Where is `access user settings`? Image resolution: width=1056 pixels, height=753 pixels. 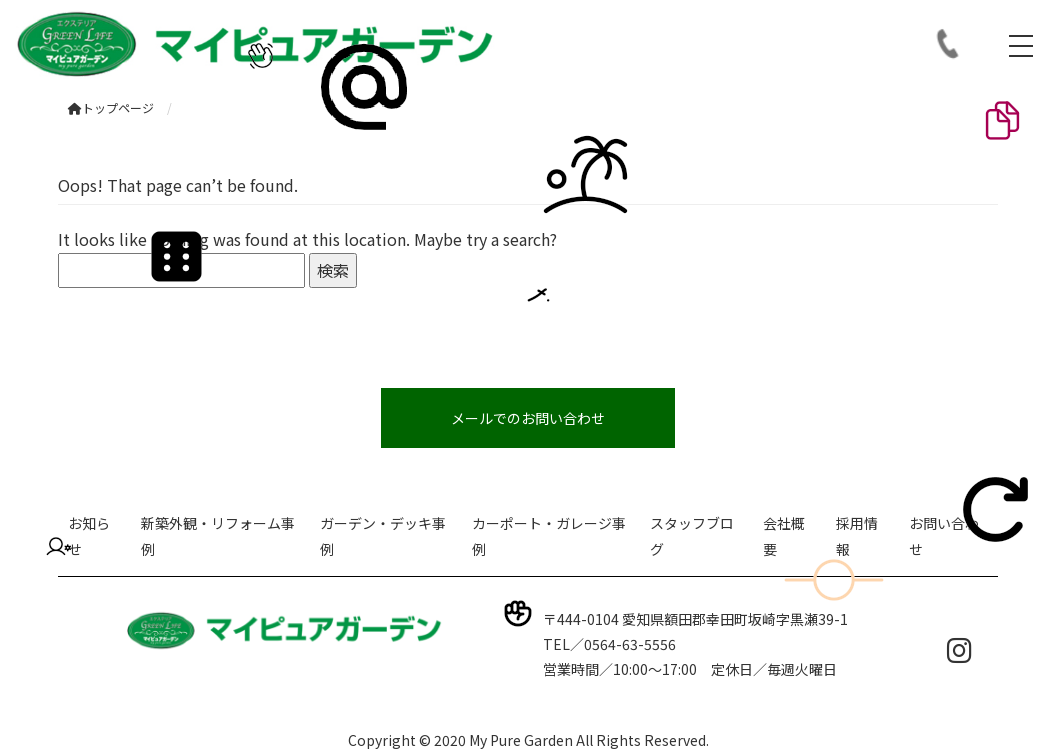 access user settings is located at coordinates (58, 547).